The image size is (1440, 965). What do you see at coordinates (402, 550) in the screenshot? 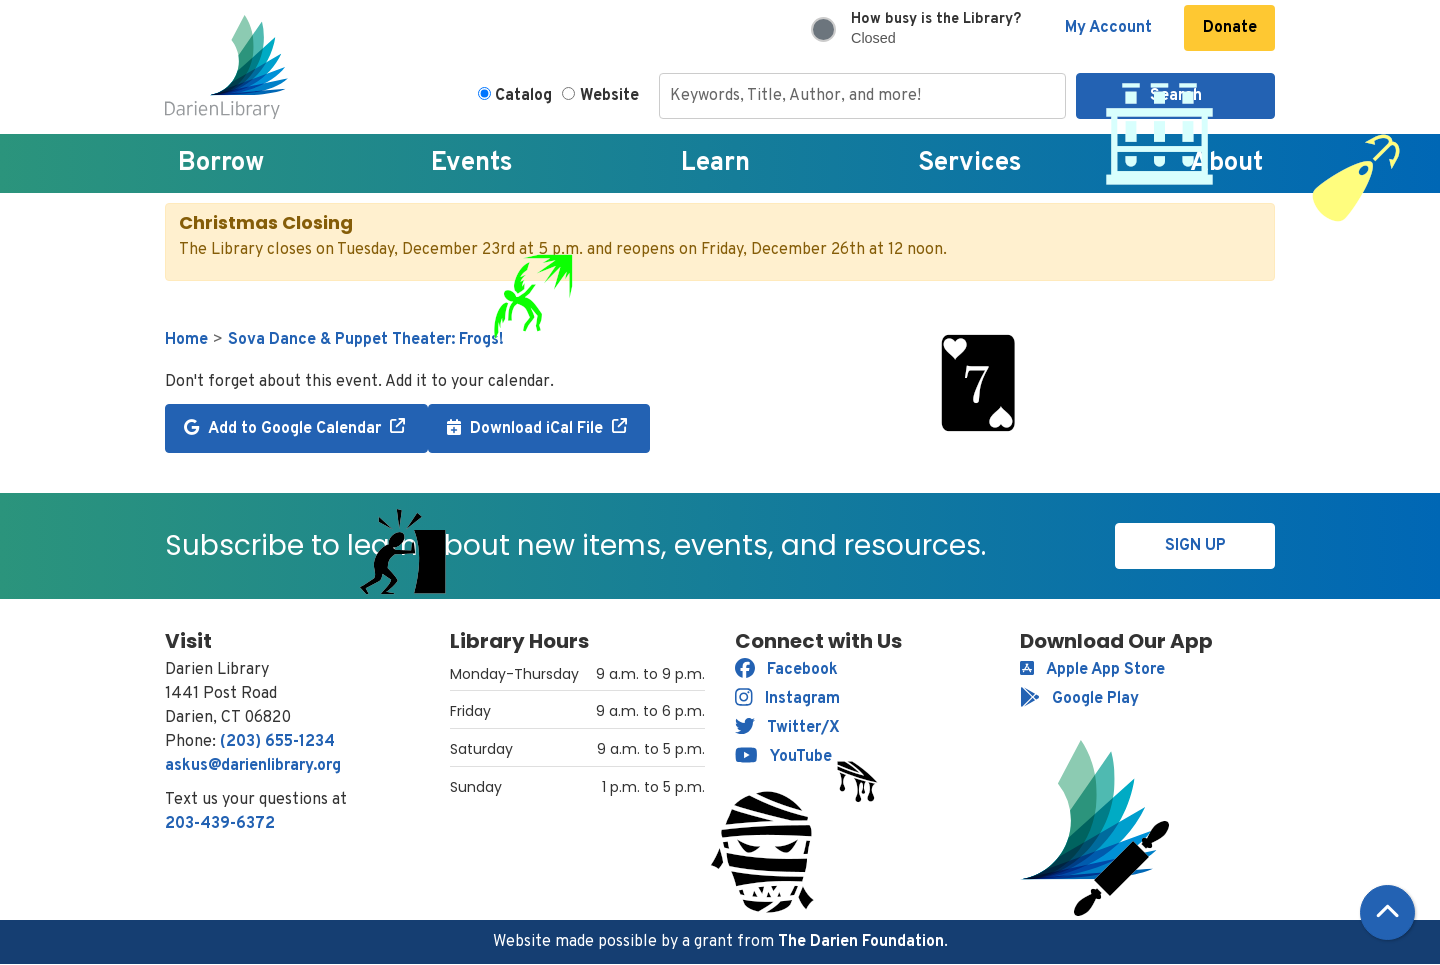
I see `push to activate or move an object` at bounding box center [402, 550].